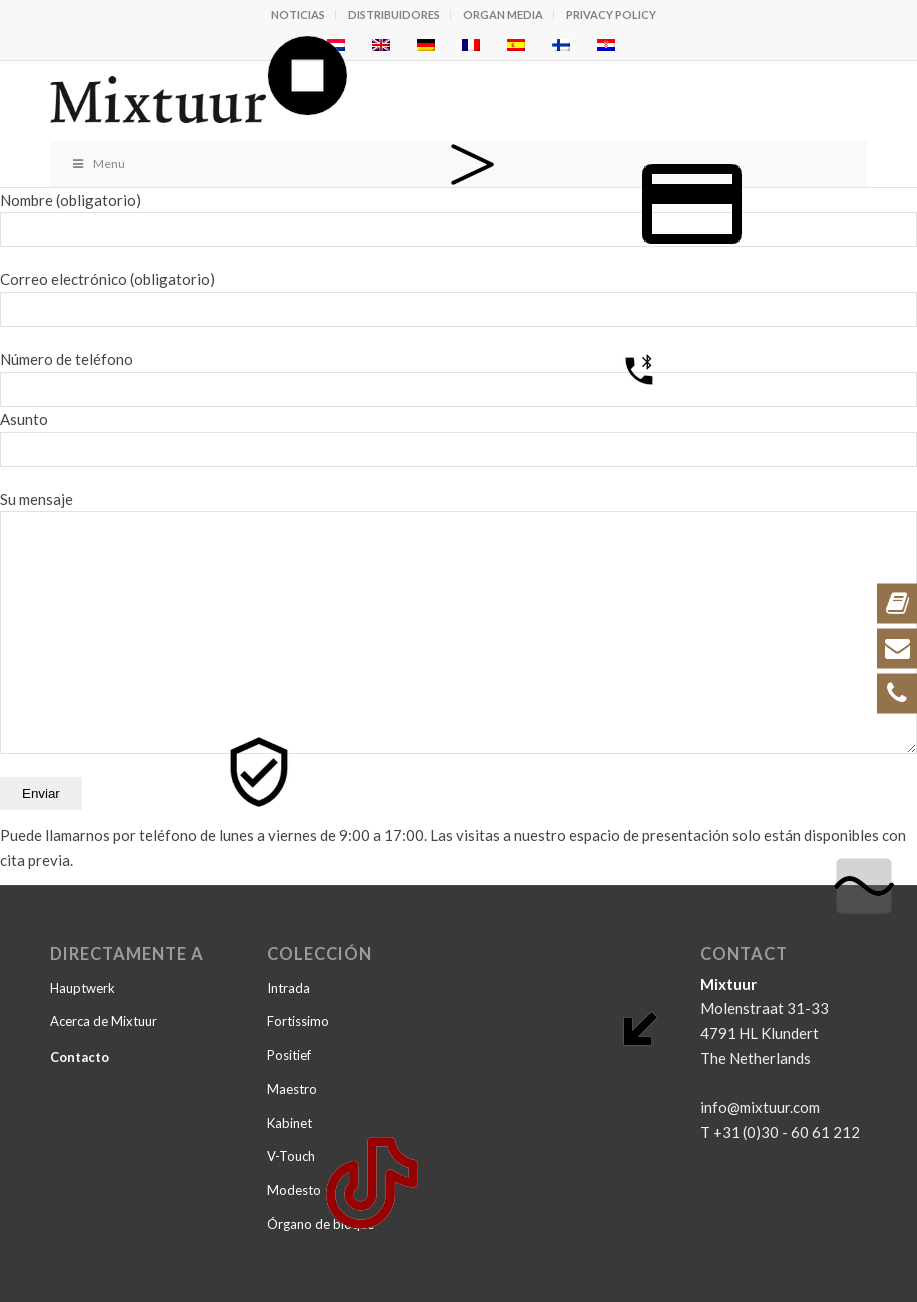 The width and height of the screenshot is (917, 1302). What do you see at coordinates (372, 1183) in the screenshot?
I see `open TikTok app` at bounding box center [372, 1183].